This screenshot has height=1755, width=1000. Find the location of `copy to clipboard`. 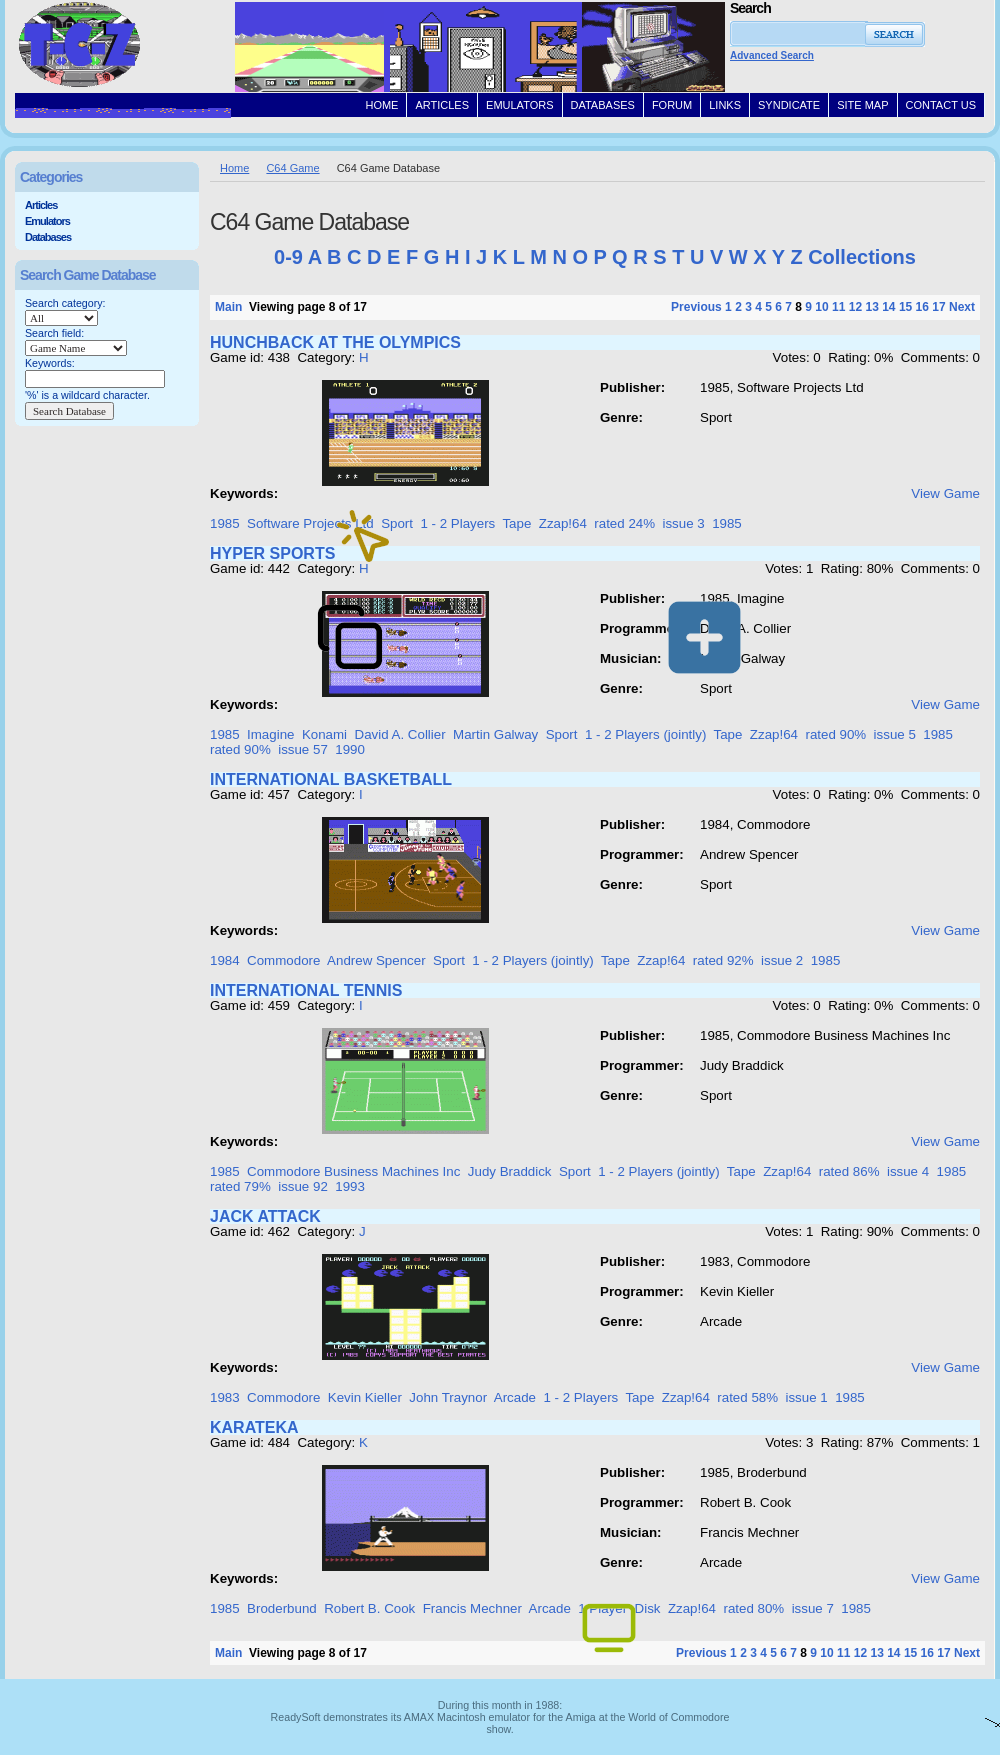

copy to clipboard is located at coordinates (350, 637).